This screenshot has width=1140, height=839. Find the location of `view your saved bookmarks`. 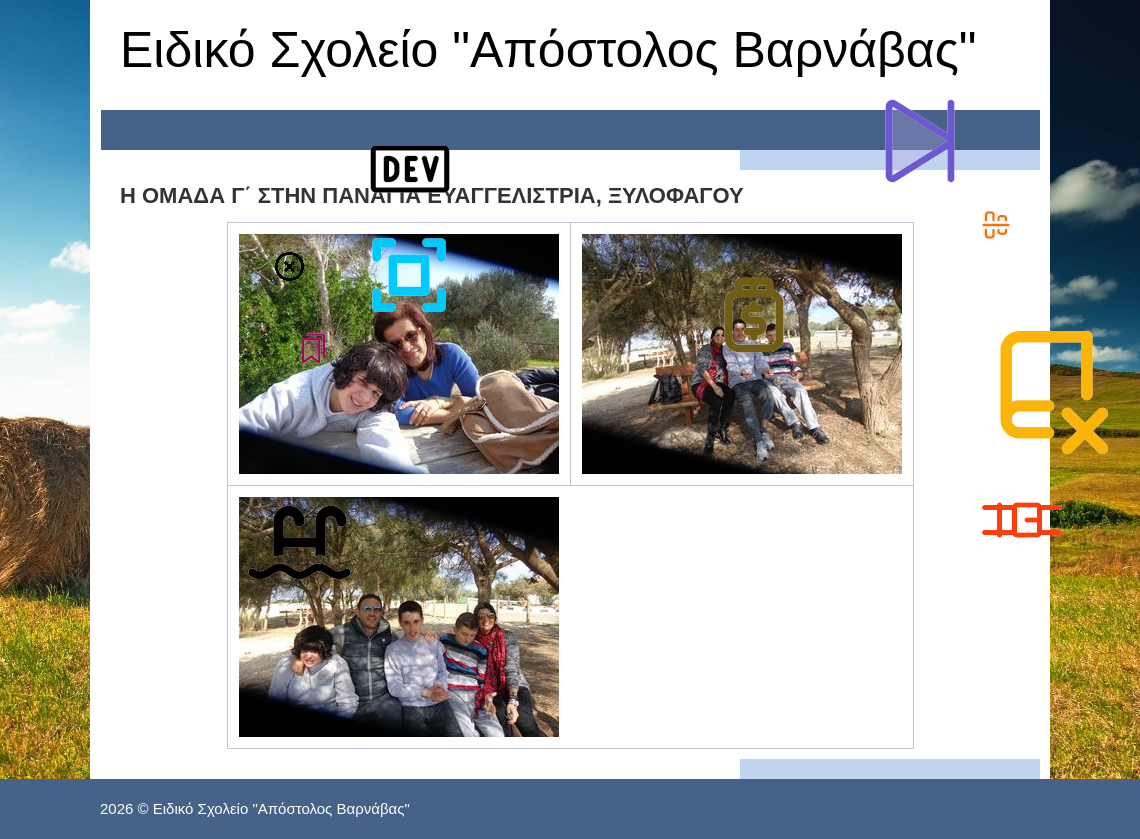

view your saved bookmarks is located at coordinates (313, 348).